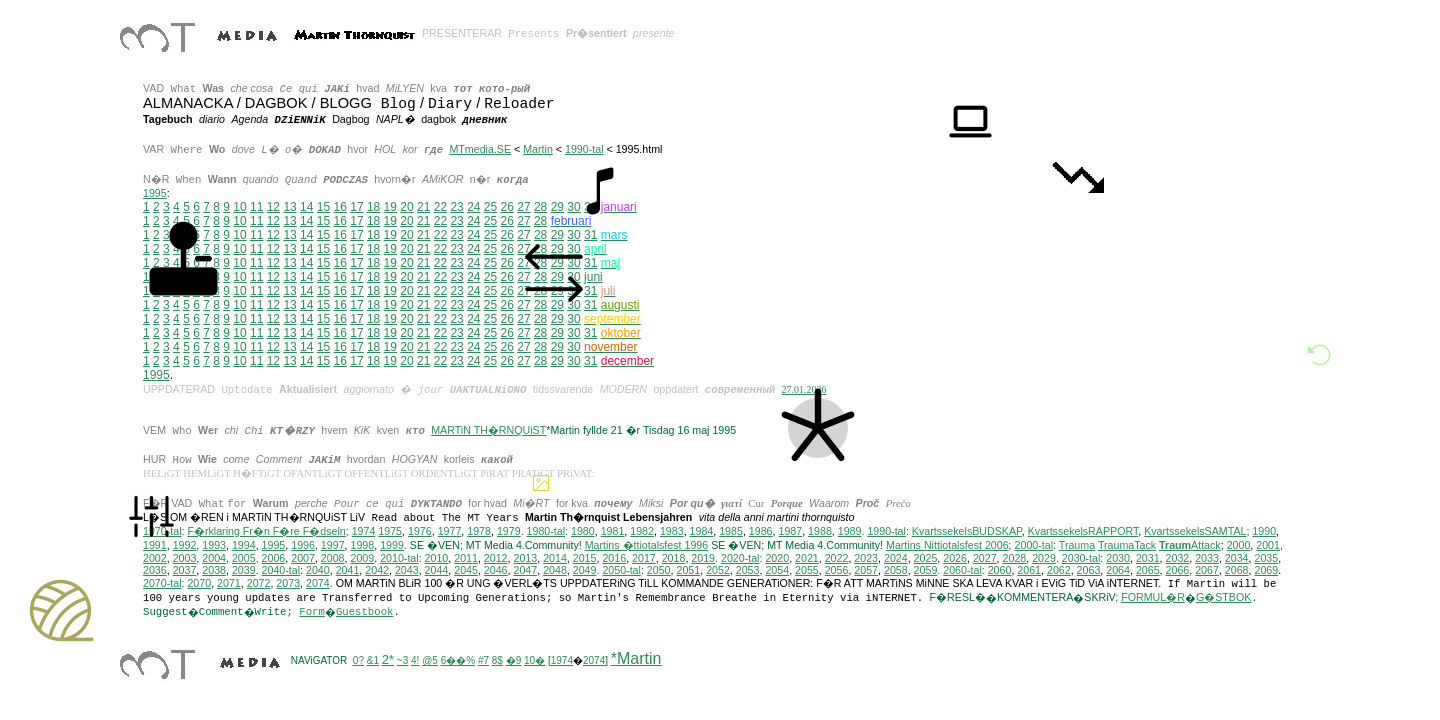  What do you see at coordinates (1320, 355) in the screenshot?
I see `undo the last action` at bounding box center [1320, 355].